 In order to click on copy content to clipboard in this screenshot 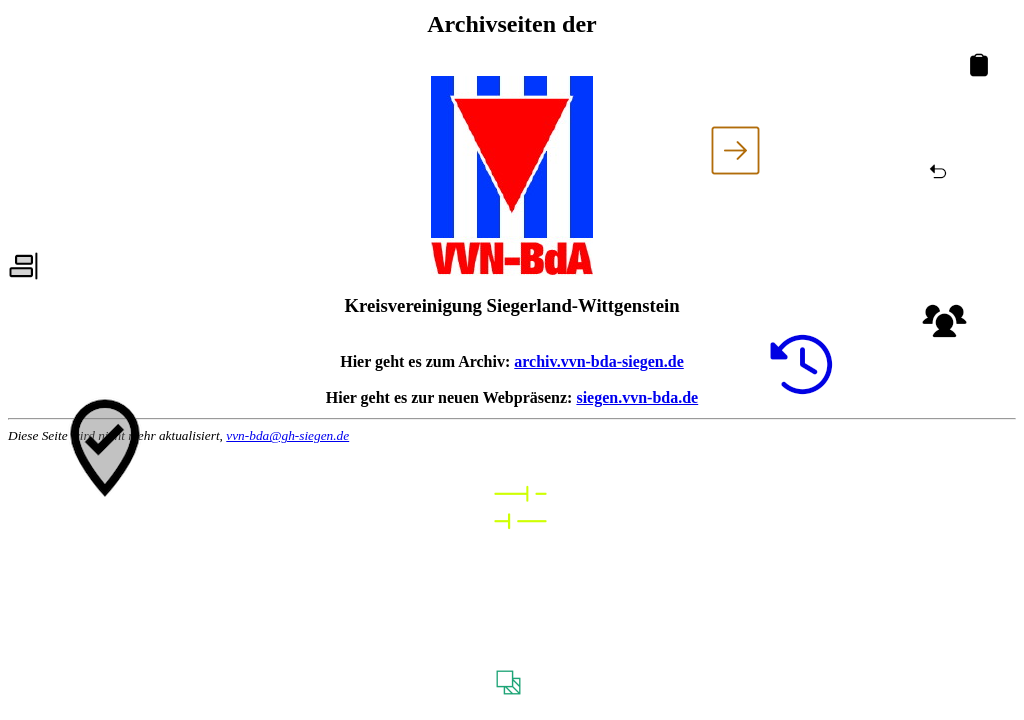, I will do `click(979, 65)`.